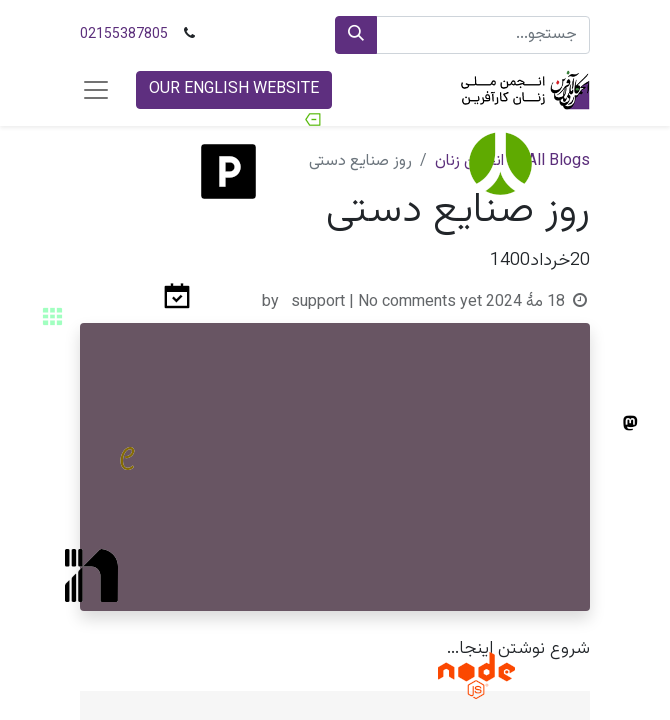 This screenshot has width=670, height=720. I want to click on infracost cloud cost estimation tool logo, so click(91, 575).